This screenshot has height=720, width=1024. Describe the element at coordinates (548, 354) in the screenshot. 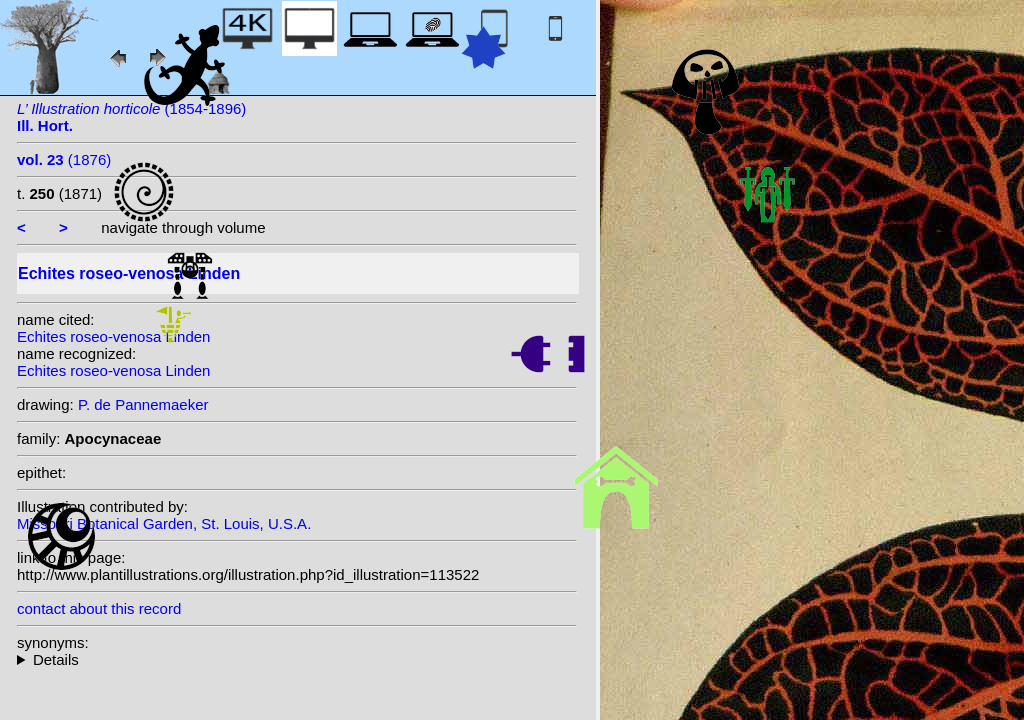

I see `indicates disconnected or offline status` at that location.